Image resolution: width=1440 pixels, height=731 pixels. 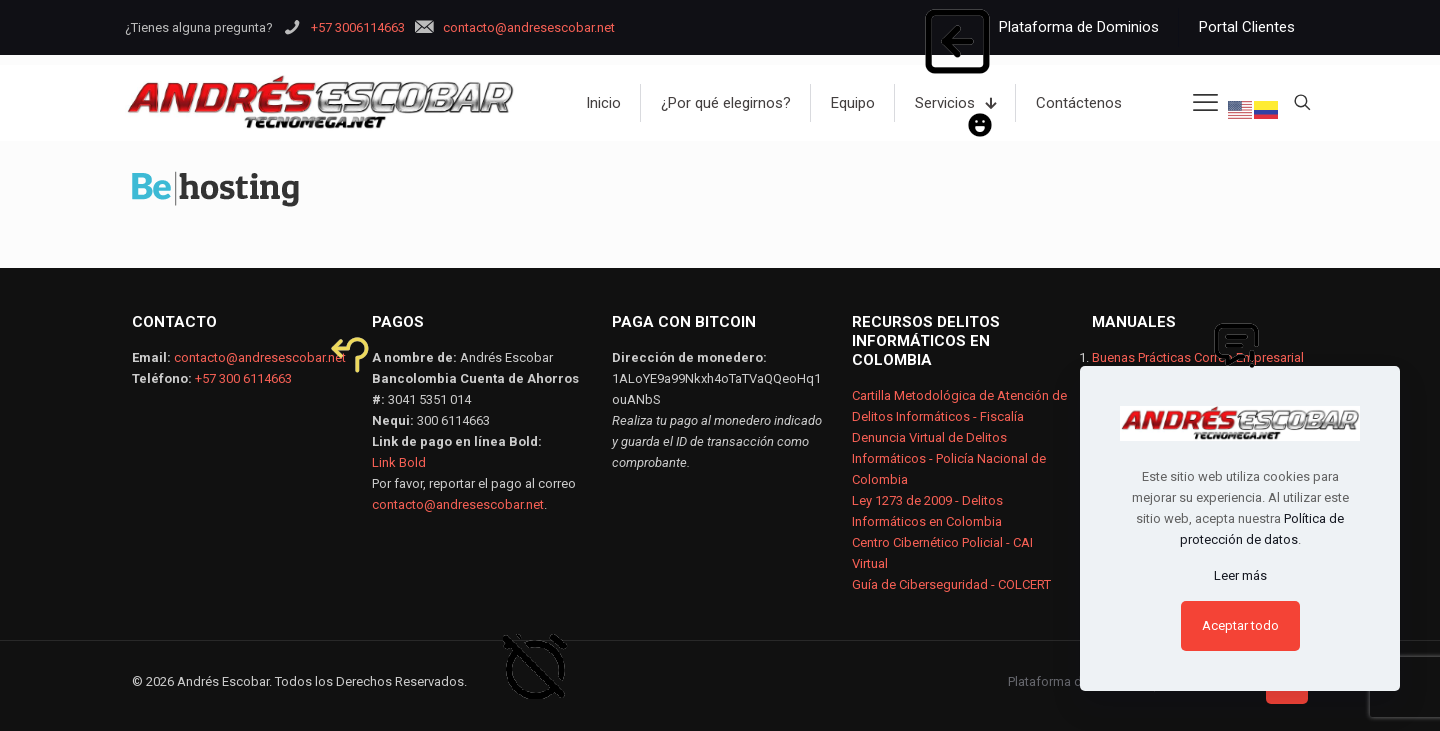 I want to click on message requires attention or action, so click(x=1236, y=343).